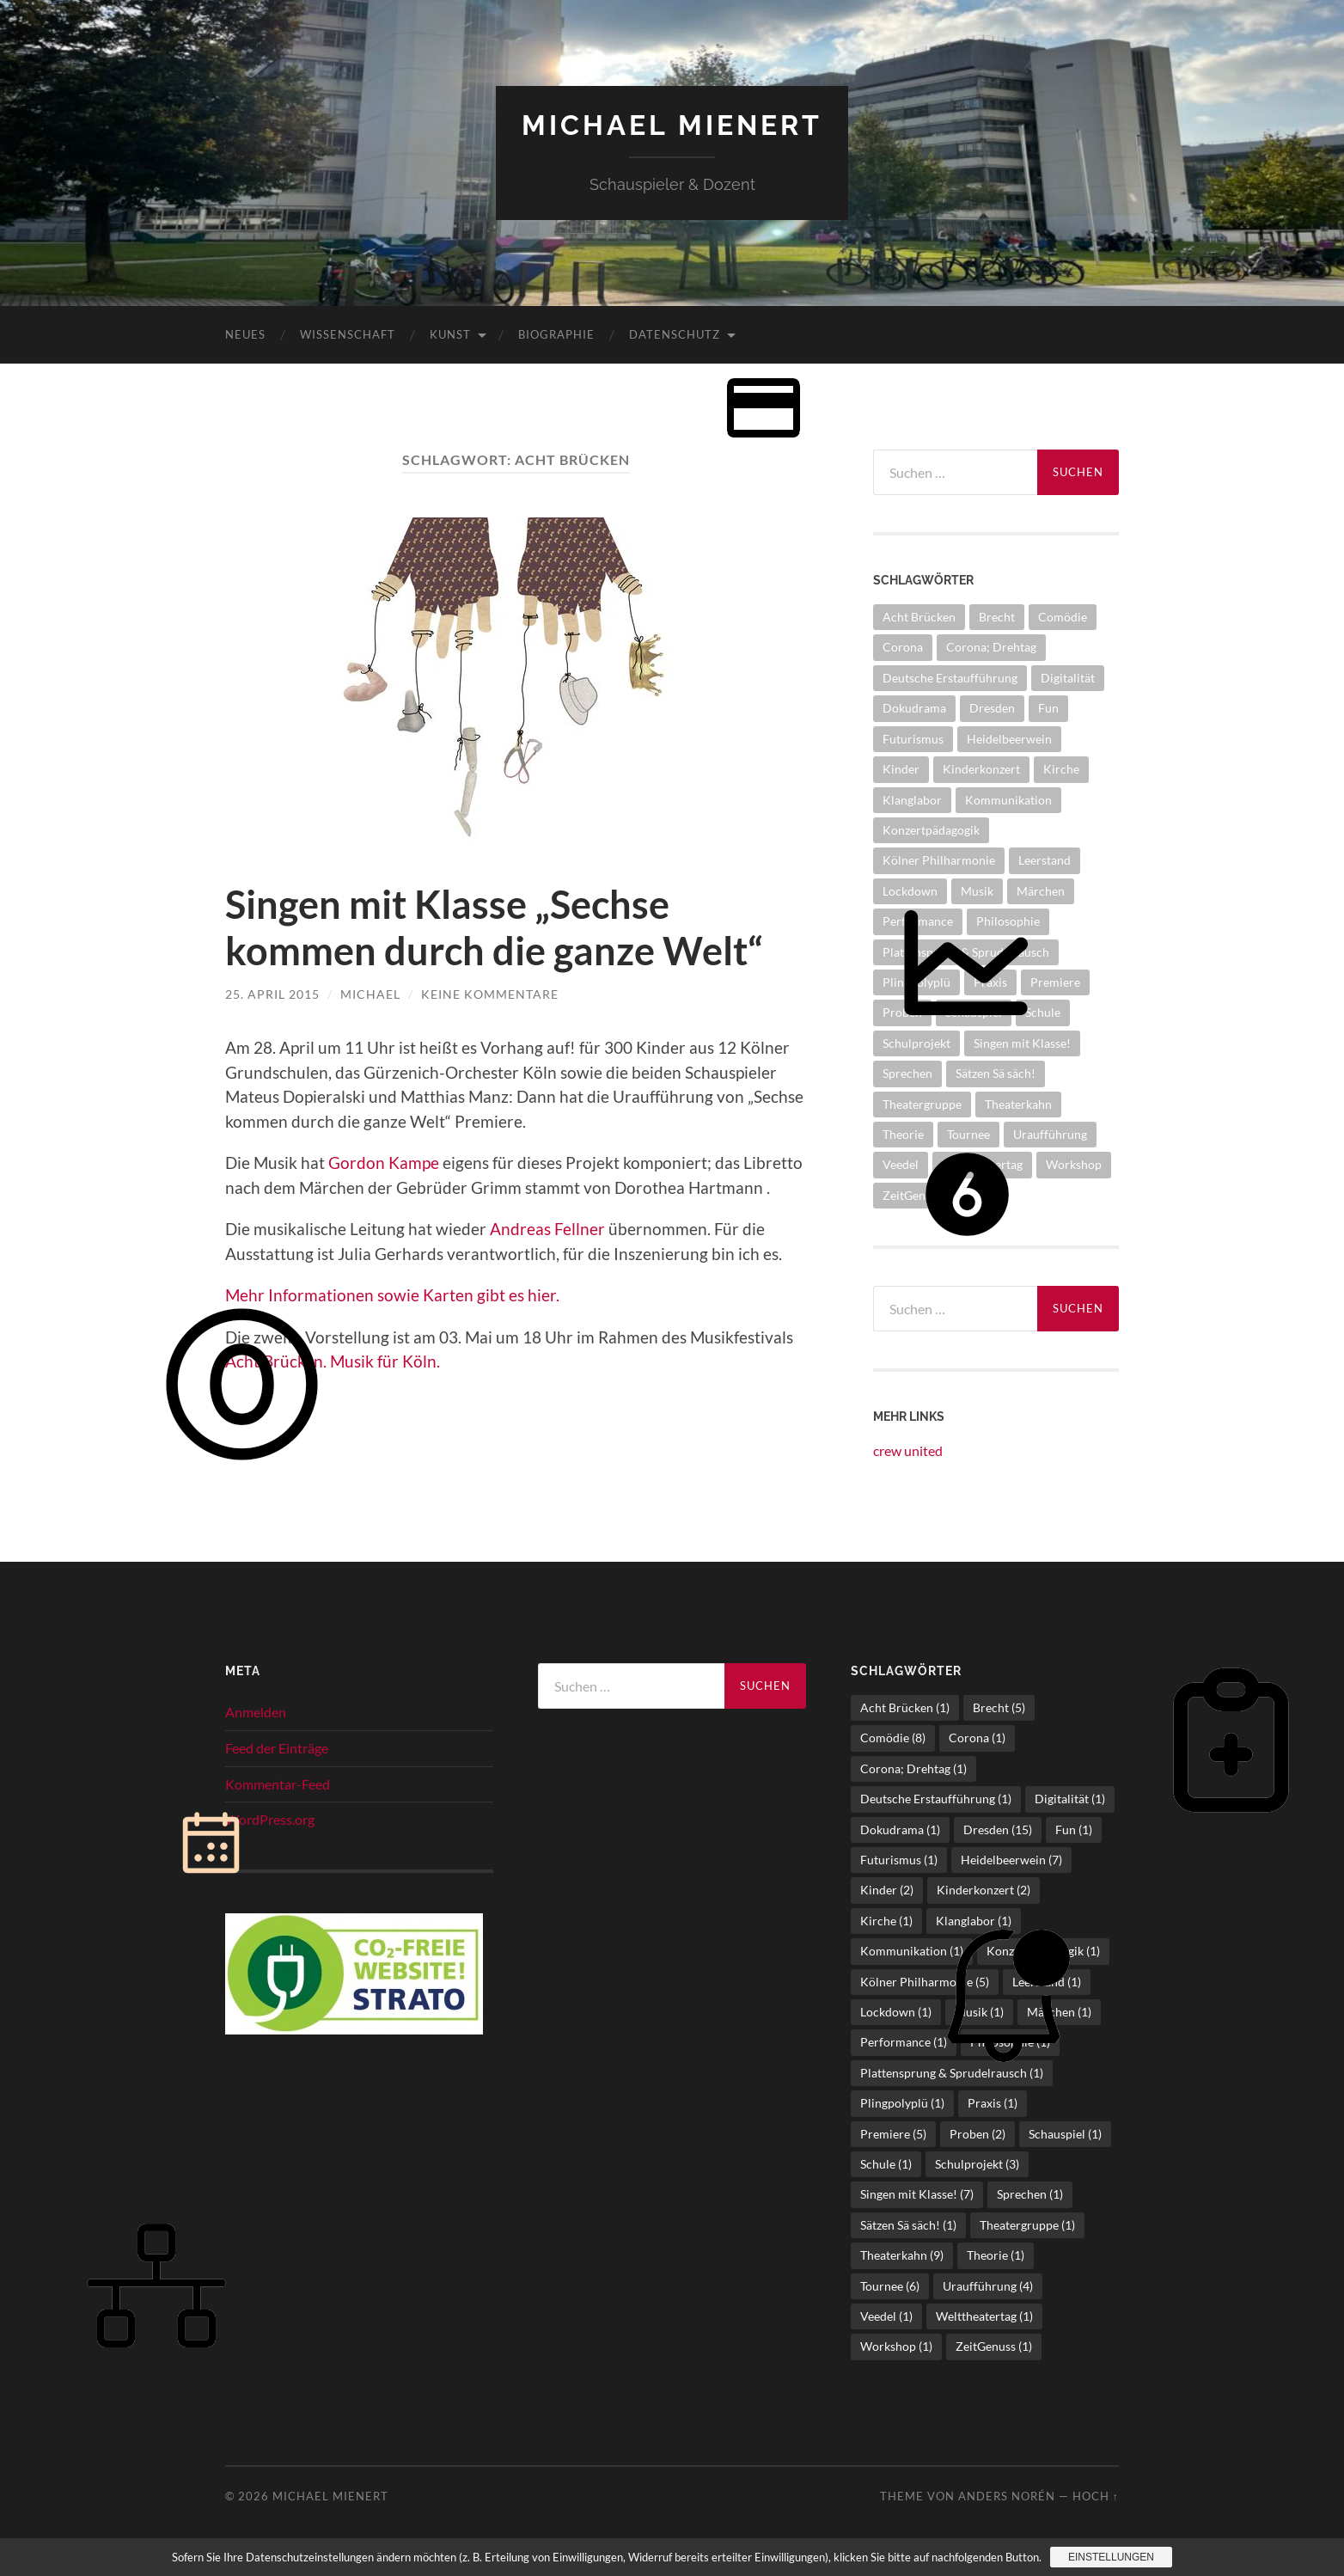 The height and width of the screenshot is (2576, 1344). What do you see at coordinates (966, 963) in the screenshot?
I see `view analytics or statistics` at bounding box center [966, 963].